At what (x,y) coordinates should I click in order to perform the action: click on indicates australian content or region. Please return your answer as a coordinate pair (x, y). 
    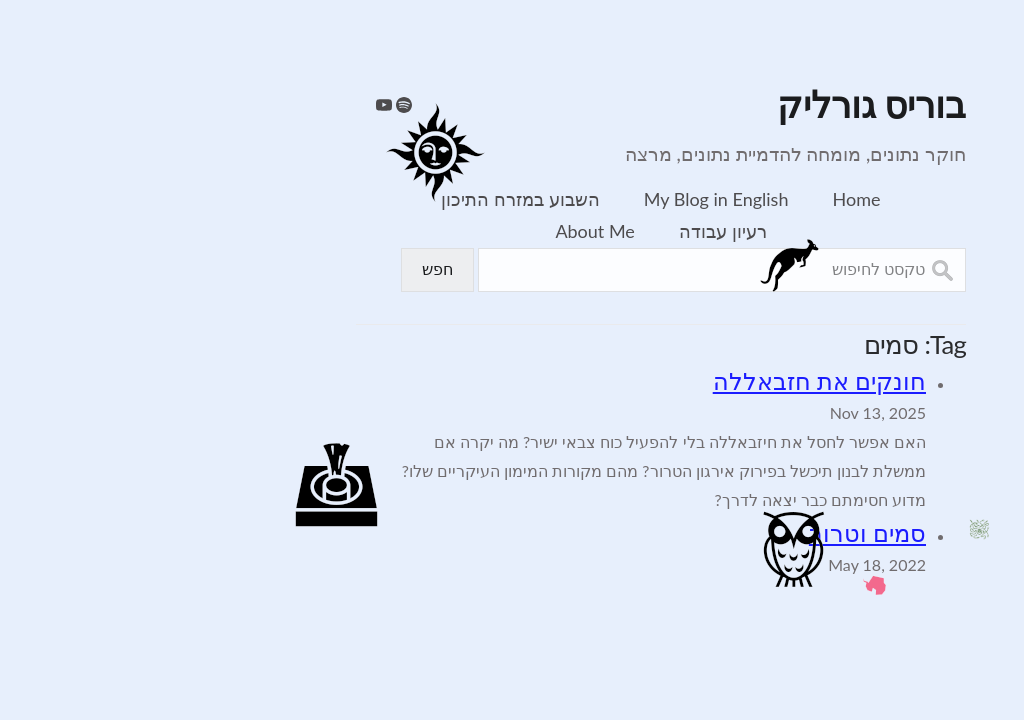
    Looking at the image, I should click on (789, 265).